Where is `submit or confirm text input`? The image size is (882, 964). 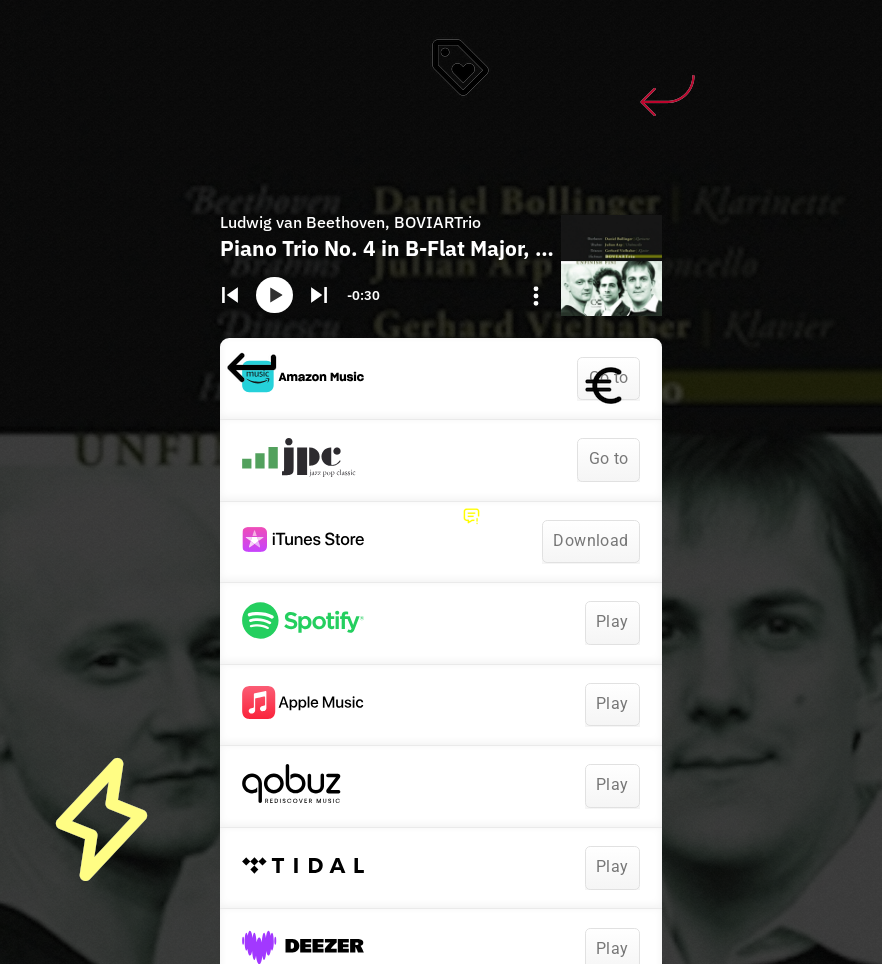 submit or confirm text input is located at coordinates (252, 367).